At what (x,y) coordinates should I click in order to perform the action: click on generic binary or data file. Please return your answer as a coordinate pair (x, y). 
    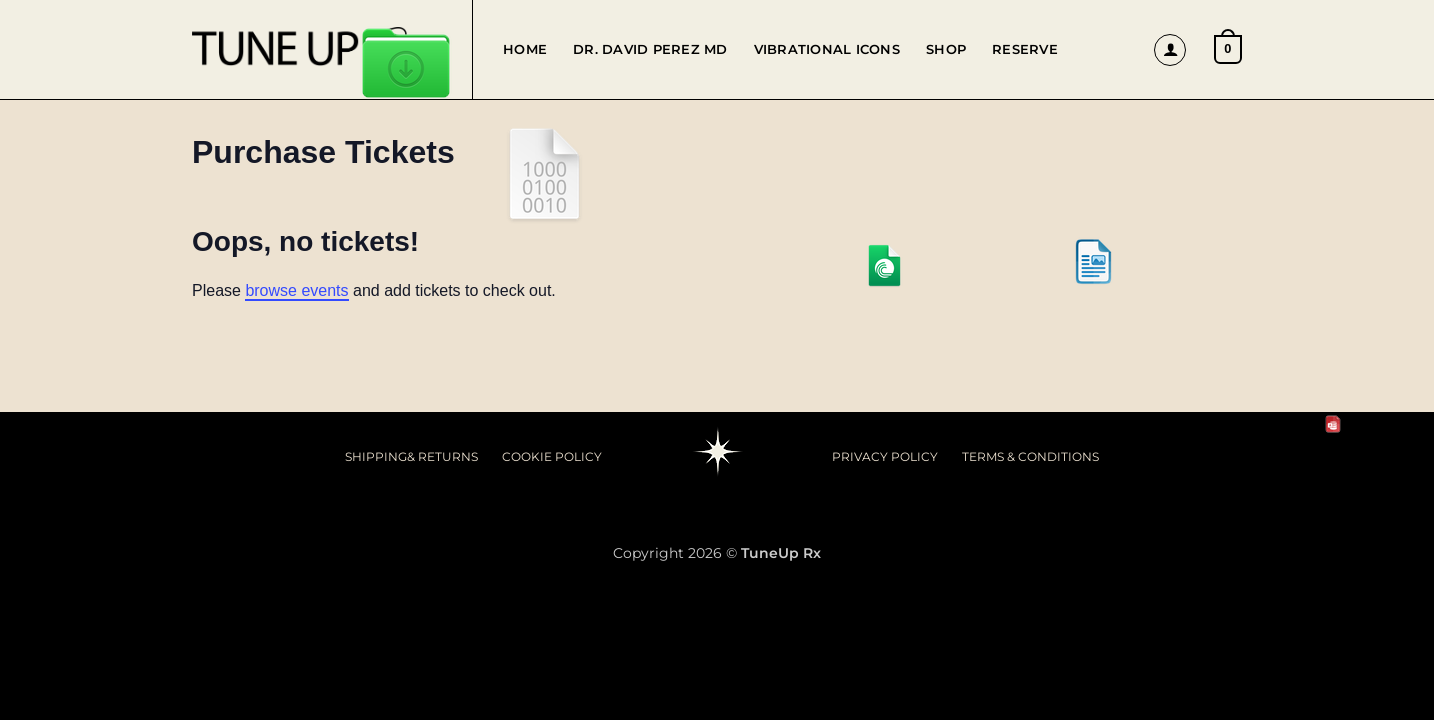
    Looking at the image, I should click on (544, 175).